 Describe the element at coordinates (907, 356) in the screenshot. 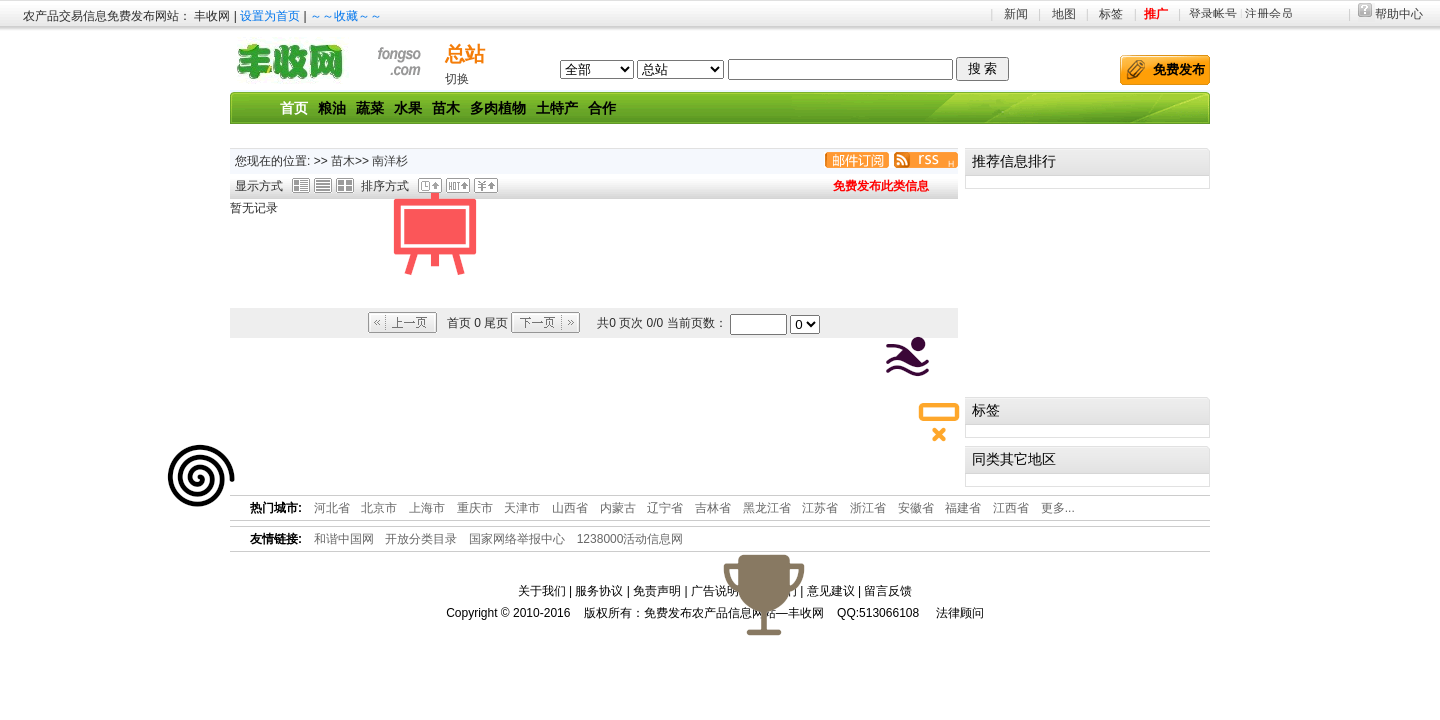

I see `access swimming pool or aquatic facilities` at that location.